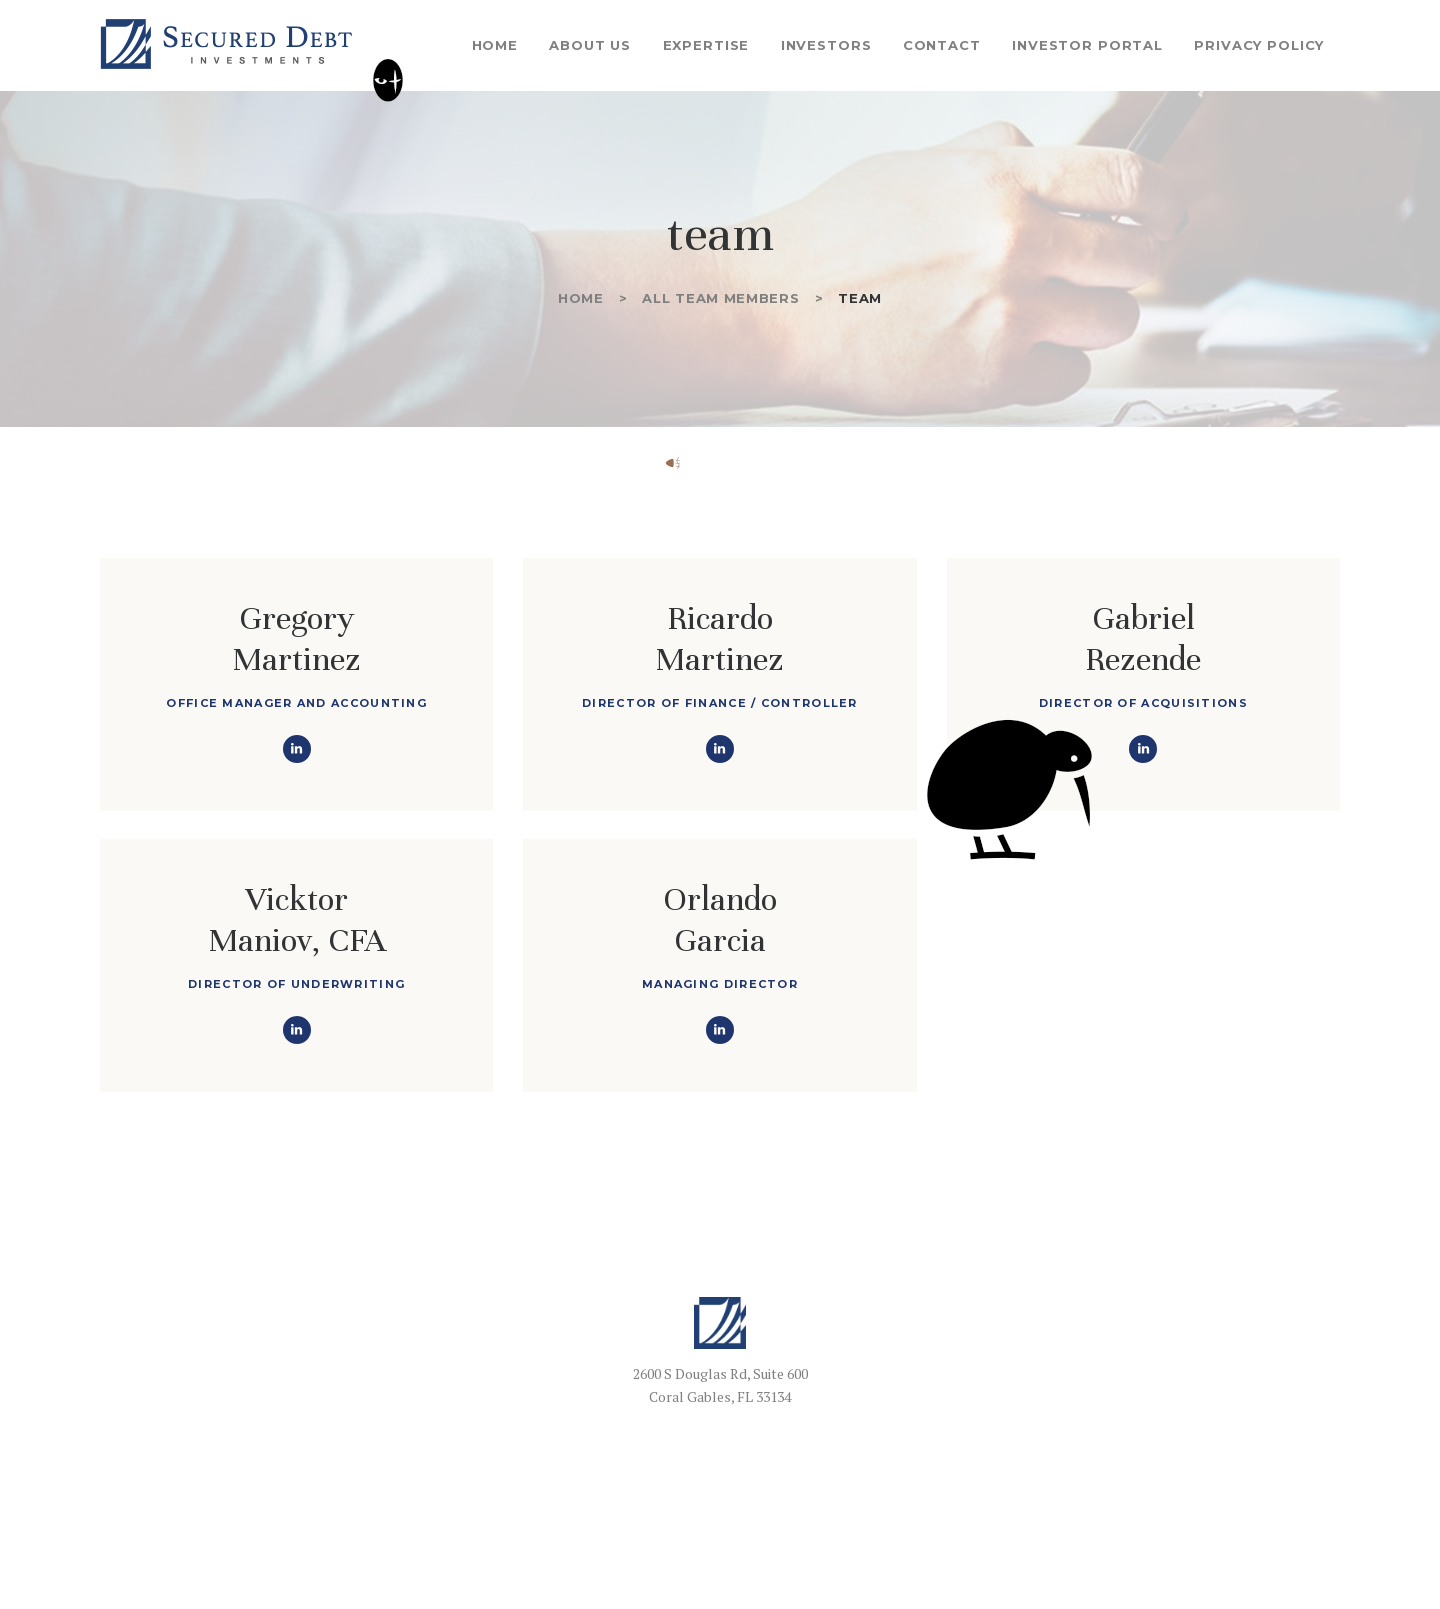 Image resolution: width=1440 pixels, height=1609 pixels. I want to click on kiwi bird icon or mascot, so click(1009, 783).